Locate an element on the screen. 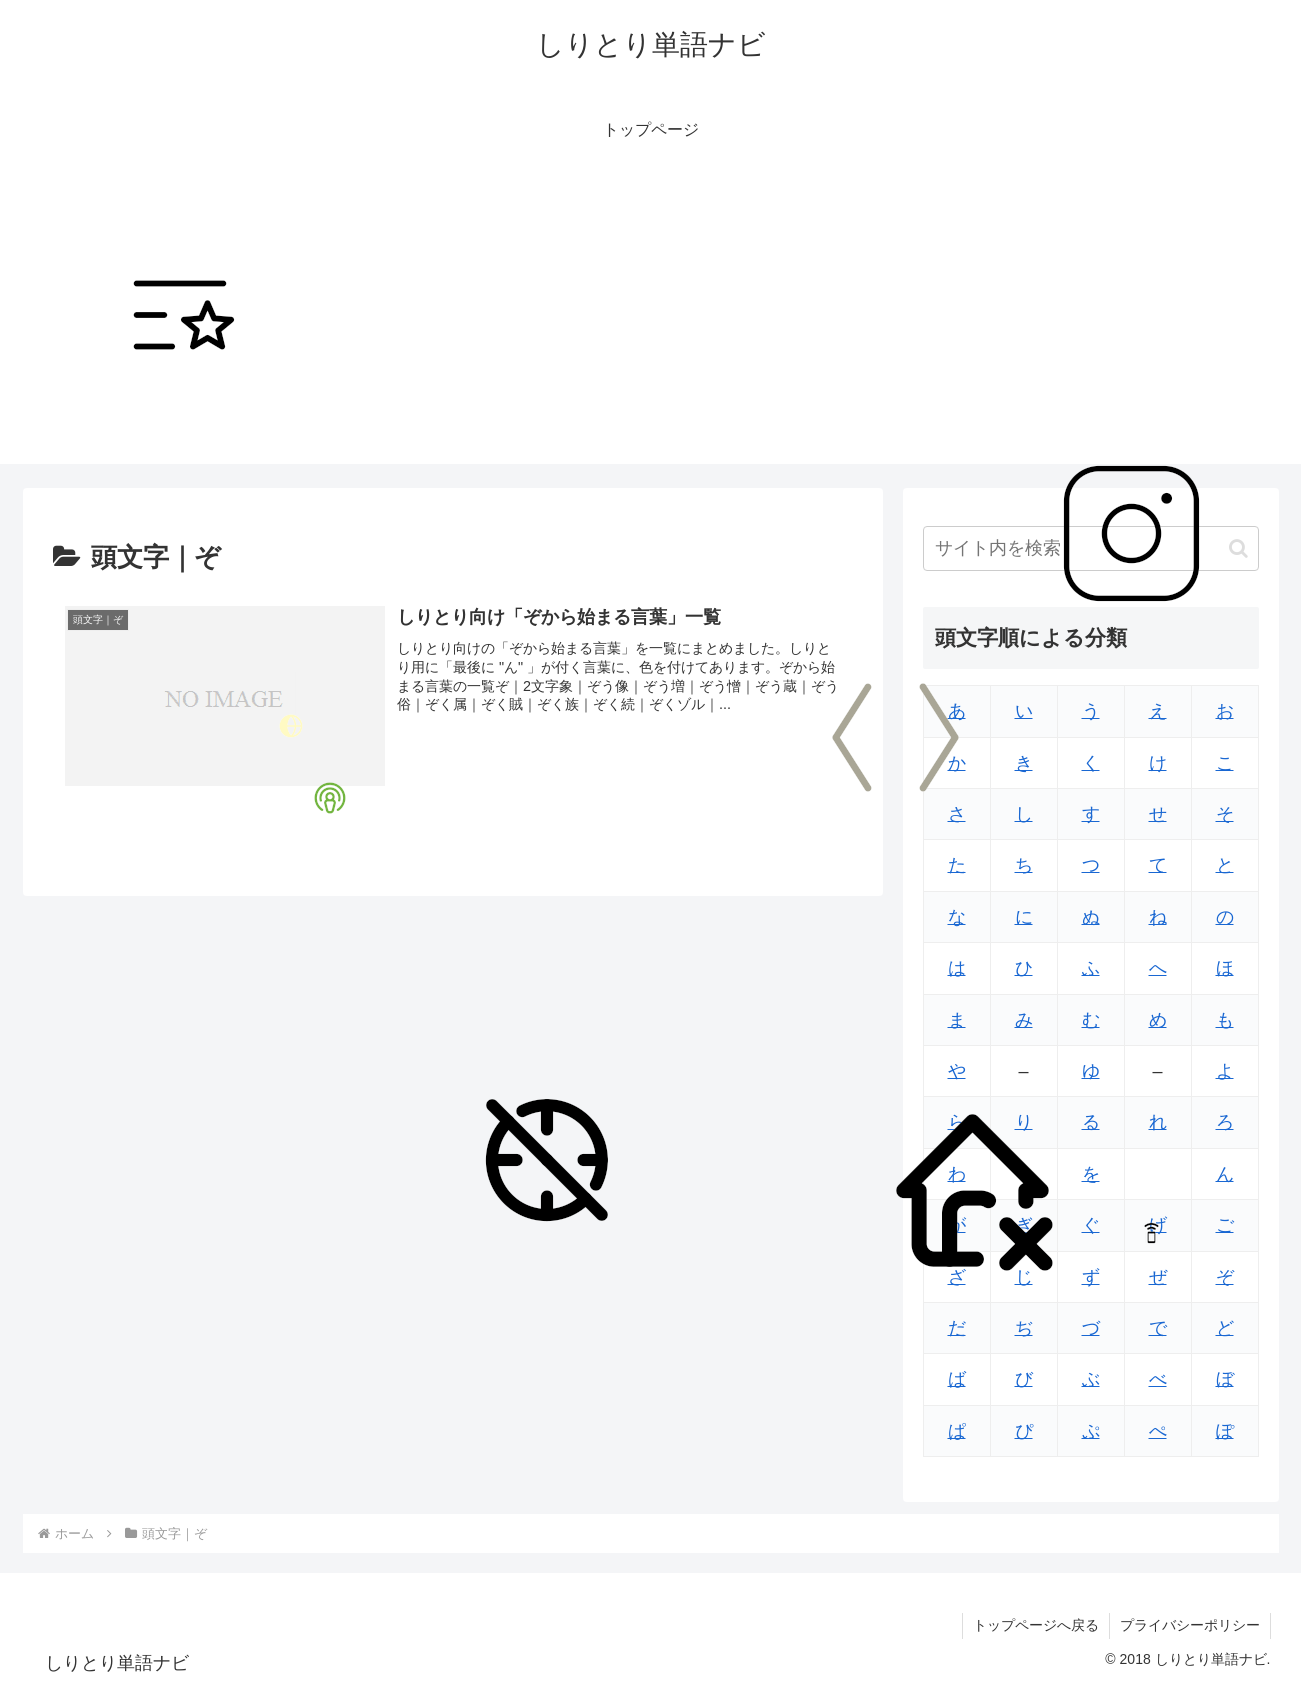 Image resolution: width=1301 pixels, height=1688 pixels. open apple podcasts is located at coordinates (330, 798).